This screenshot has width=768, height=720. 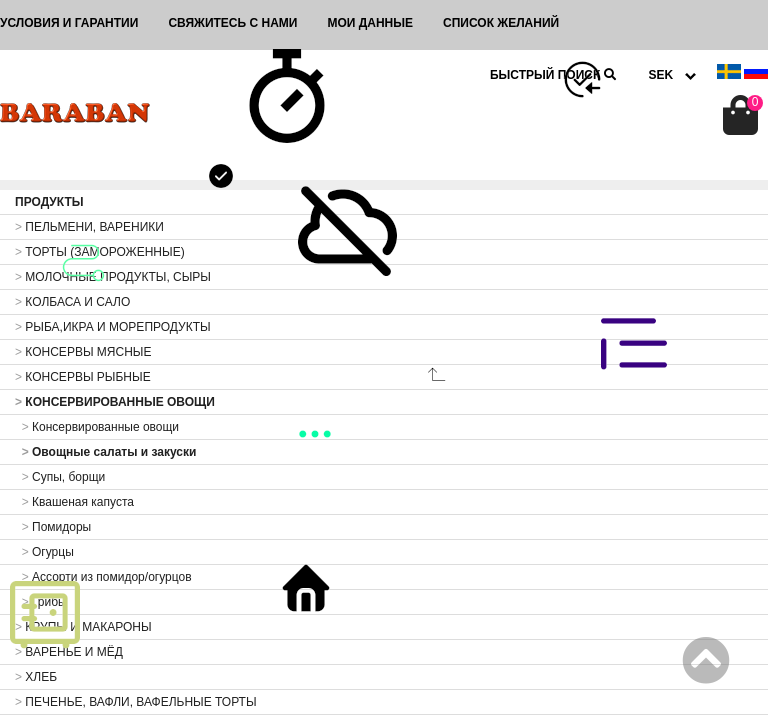 I want to click on navigate to home screen, so click(x=306, y=588).